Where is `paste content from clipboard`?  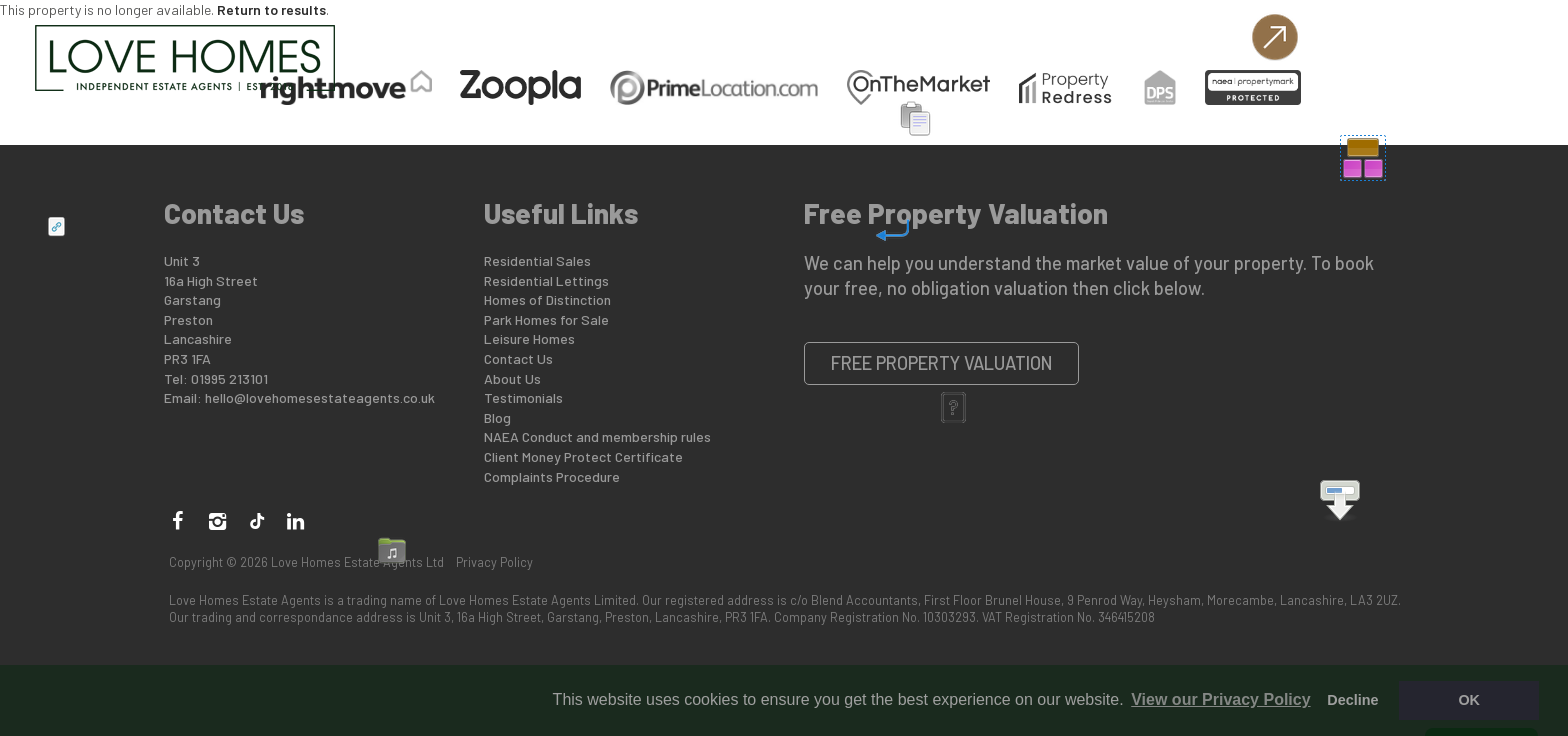 paste content from clipboard is located at coordinates (915, 118).